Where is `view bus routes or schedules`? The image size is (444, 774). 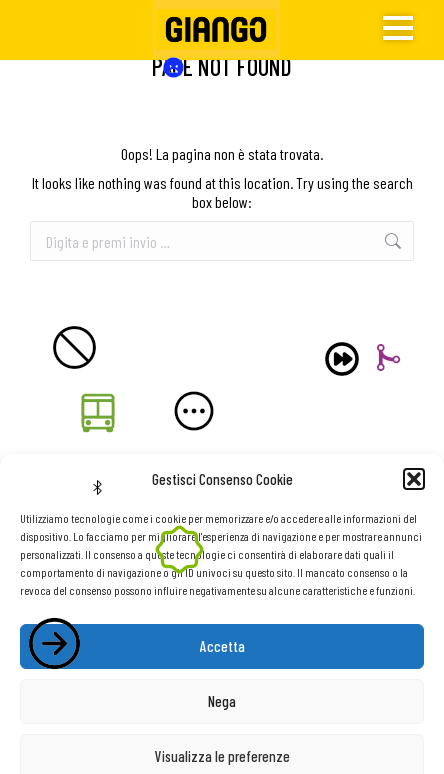 view bus routes or schedules is located at coordinates (98, 413).